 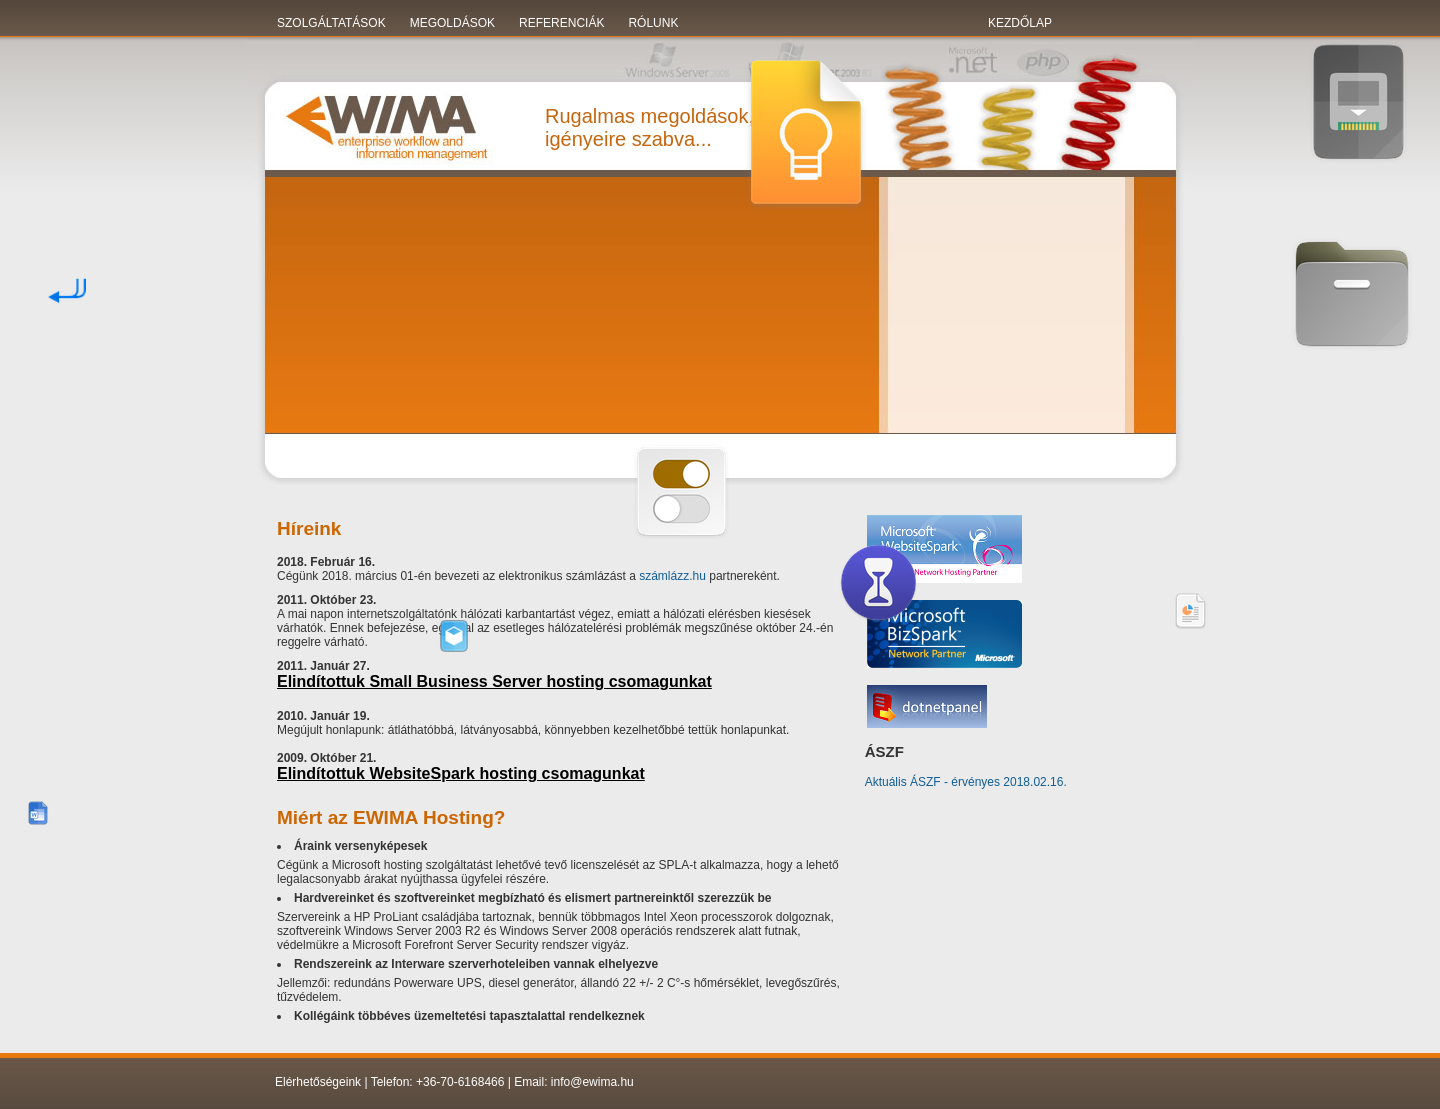 I want to click on reply to all recipients of an email, so click(x=66, y=288).